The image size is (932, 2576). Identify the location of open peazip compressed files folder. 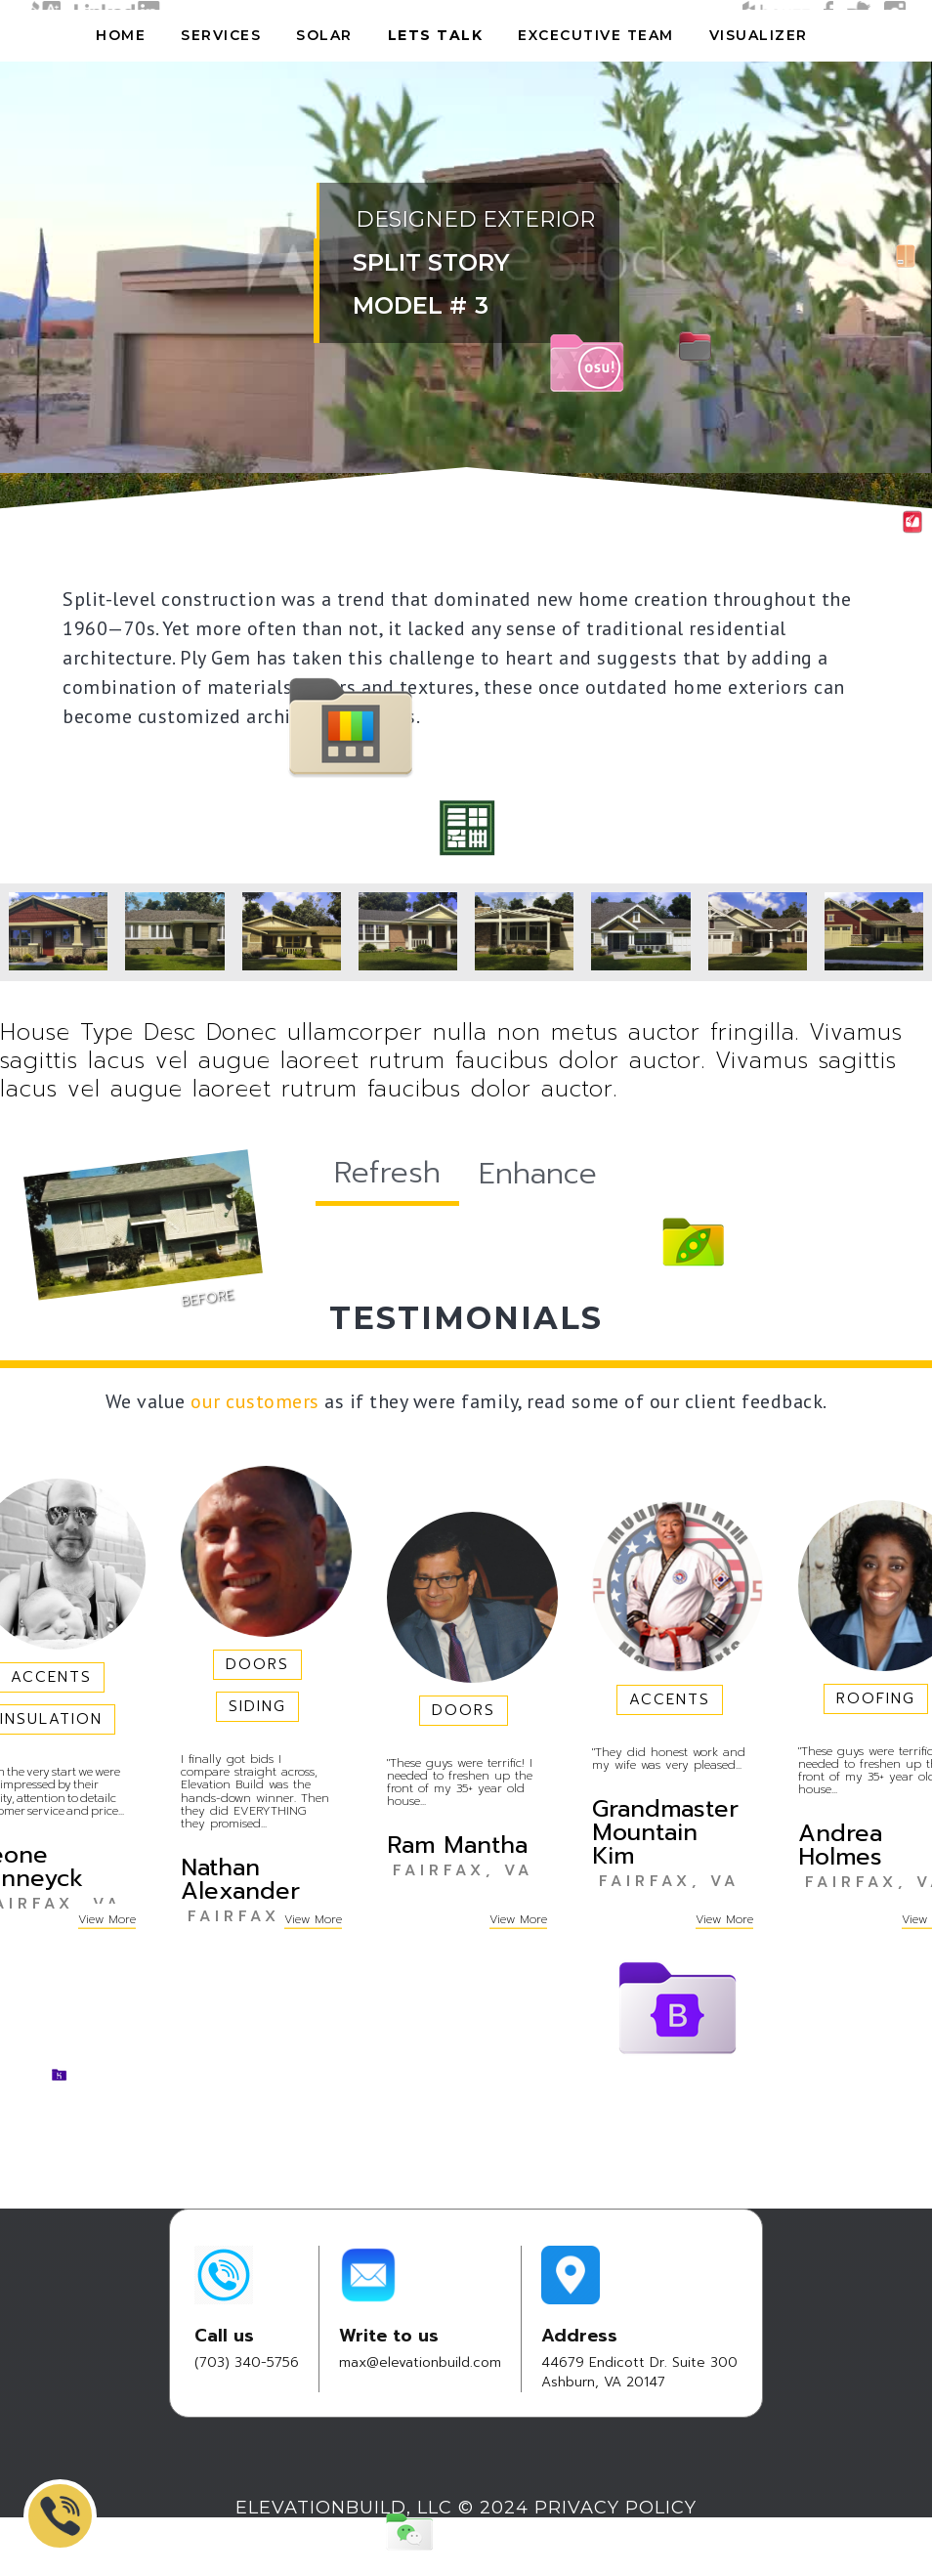
(693, 1243).